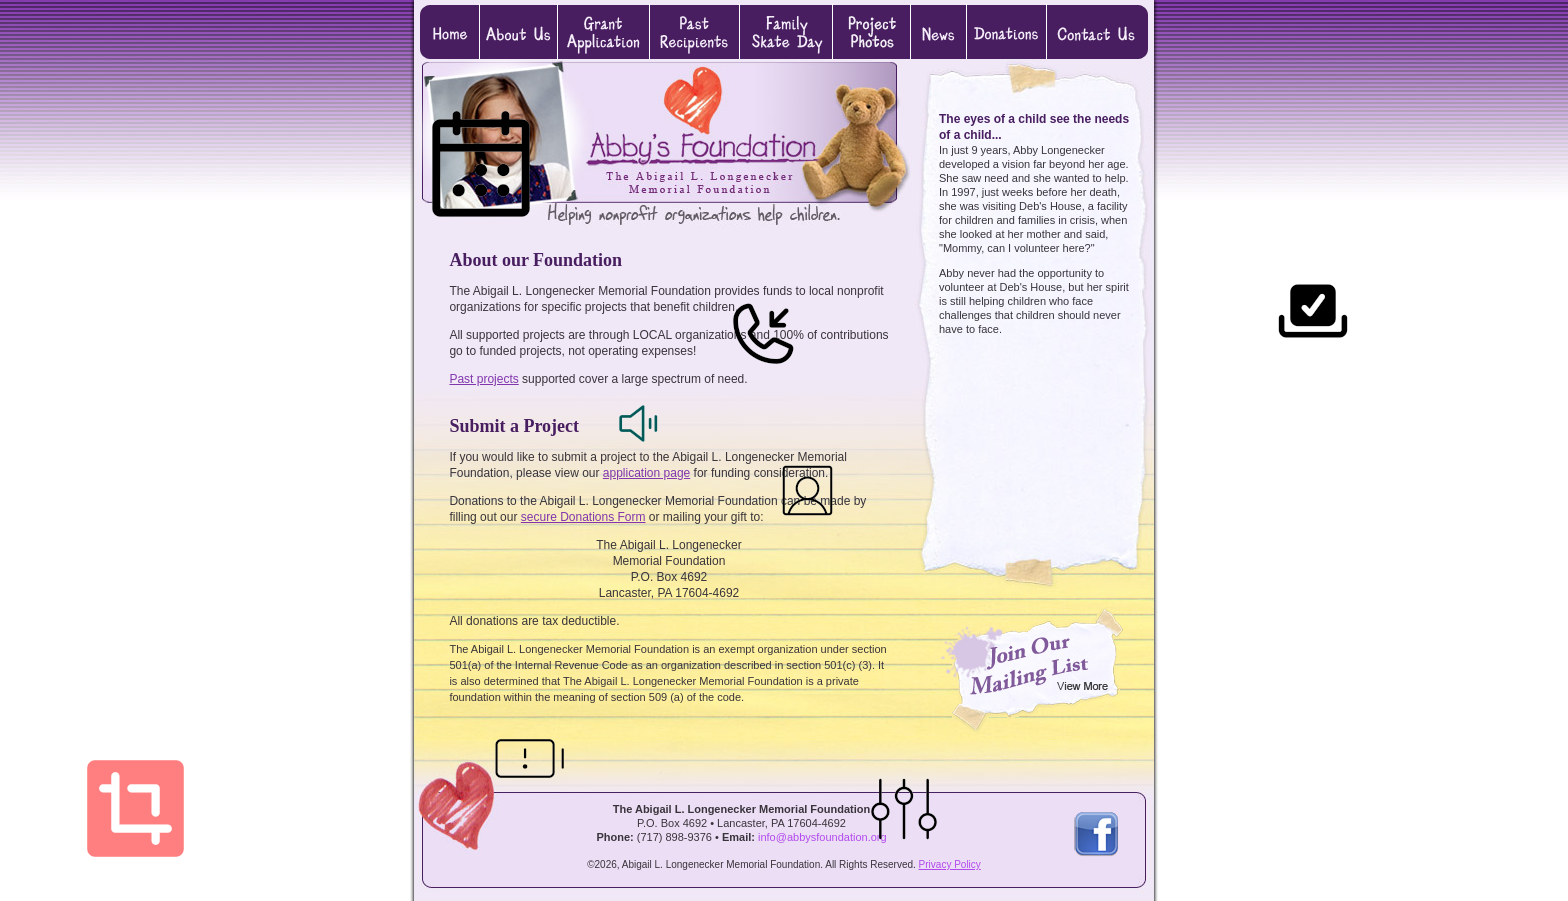 This screenshot has width=1568, height=901. What do you see at coordinates (637, 423) in the screenshot?
I see `increase or adjust volume` at bounding box center [637, 423].